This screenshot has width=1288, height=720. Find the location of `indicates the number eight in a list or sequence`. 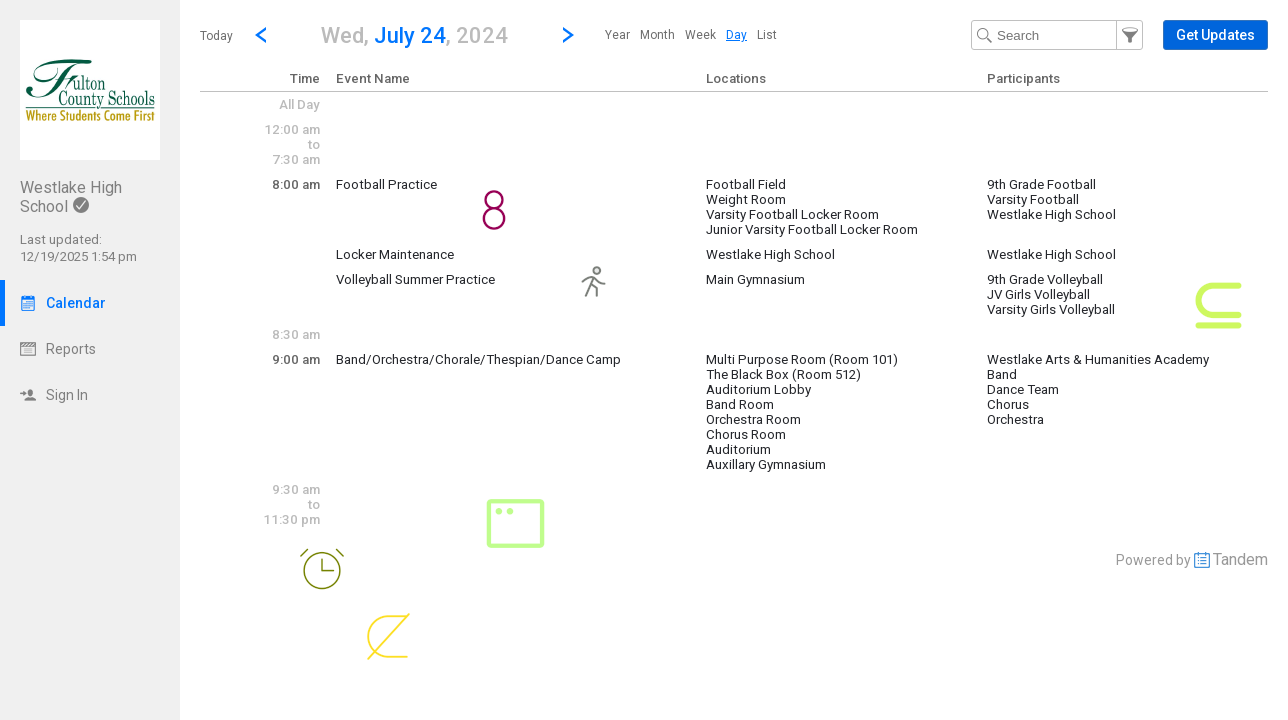

indicates the number eight in a list or sequence is located at coordinates (494, 210).